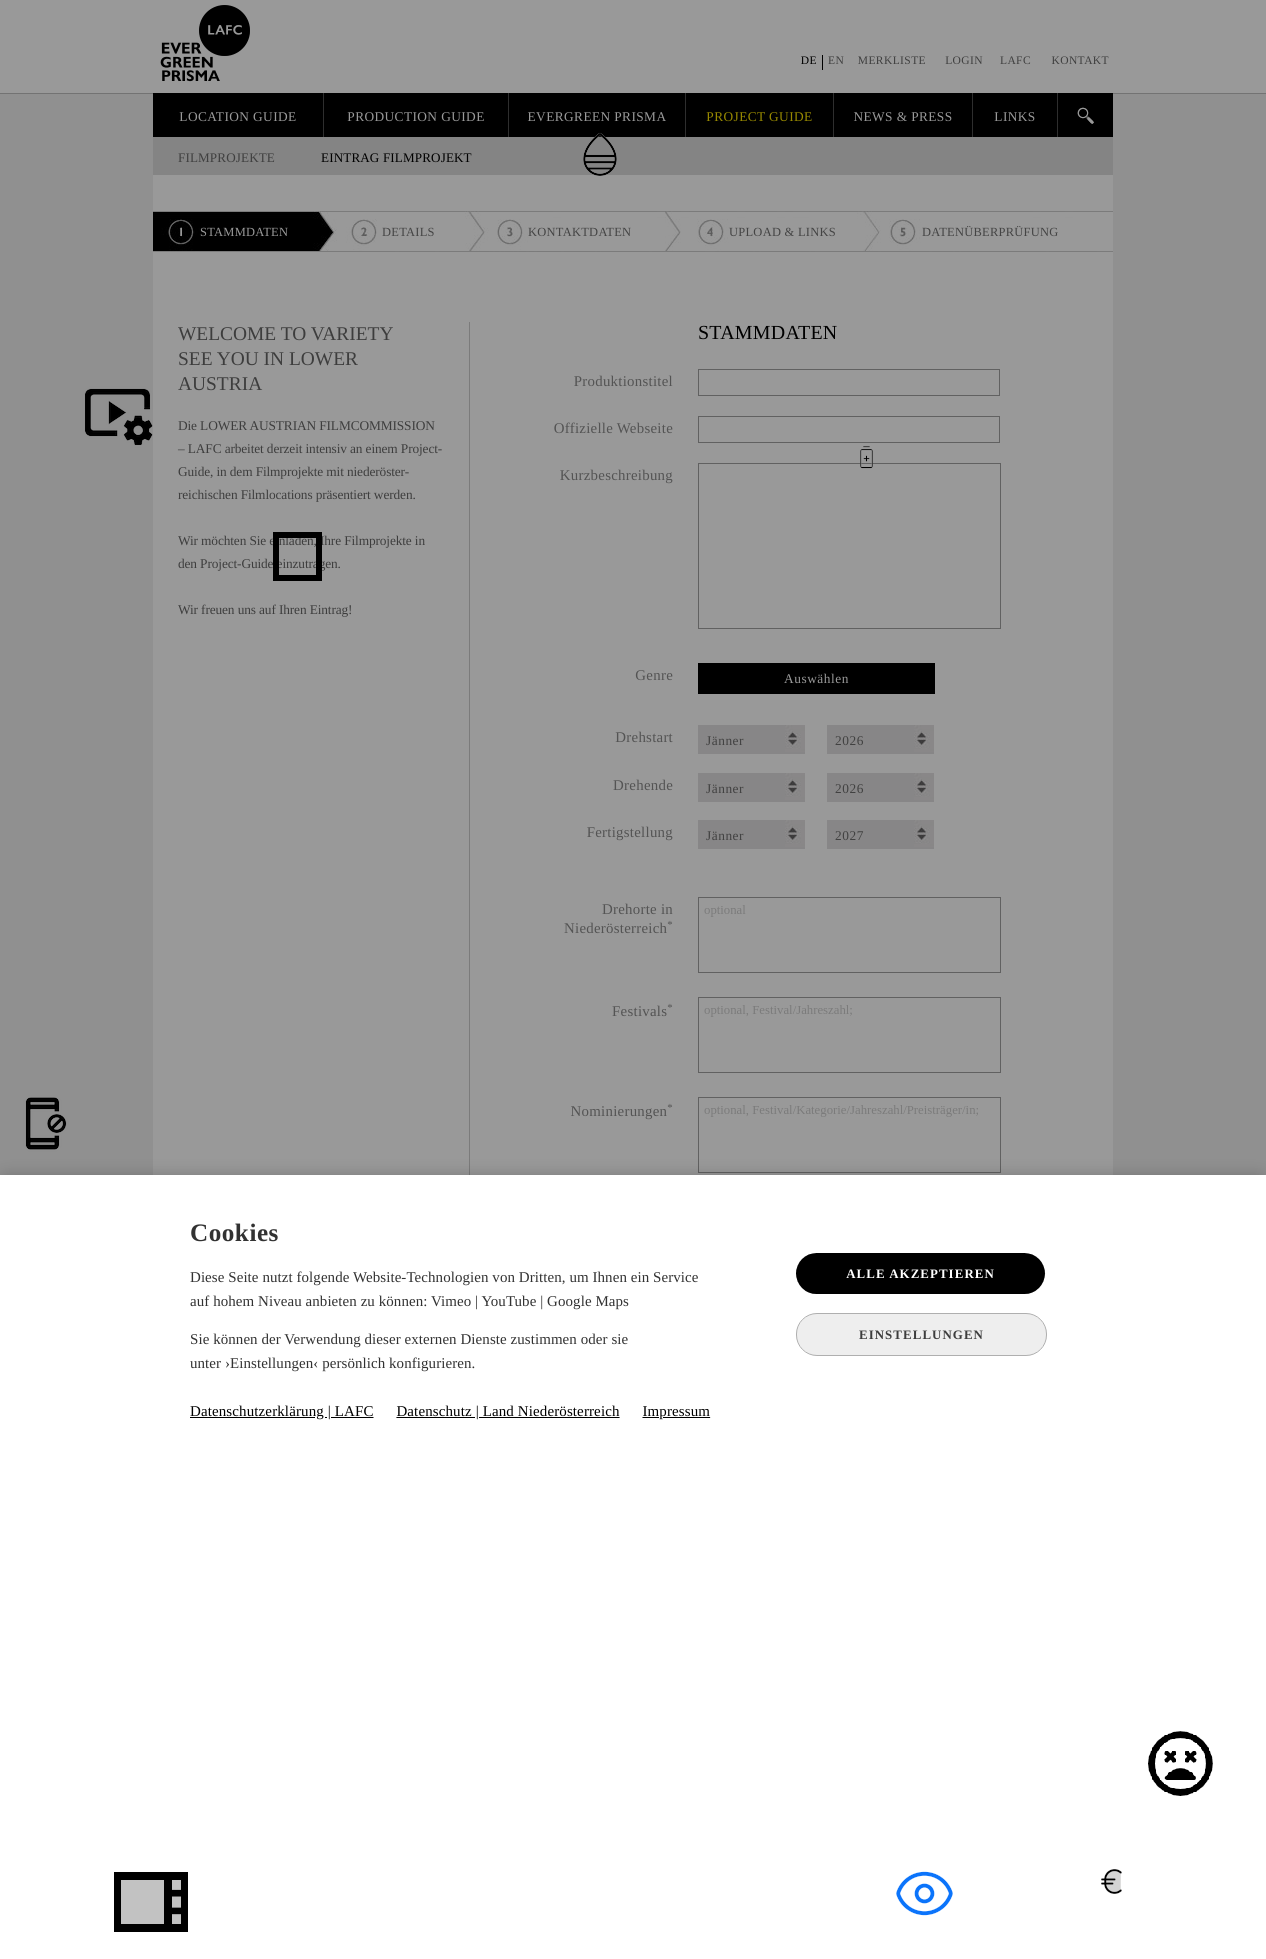  What do you see at coordinates (600, 156) in the screenshot?
I see `adjust fill level or capacity` at bounding box center [600, 156].